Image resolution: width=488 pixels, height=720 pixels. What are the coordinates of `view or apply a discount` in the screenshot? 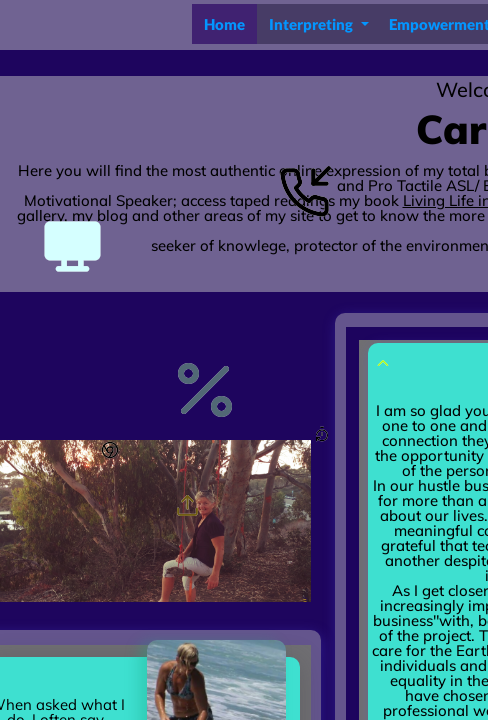 It's located at (205, 390).